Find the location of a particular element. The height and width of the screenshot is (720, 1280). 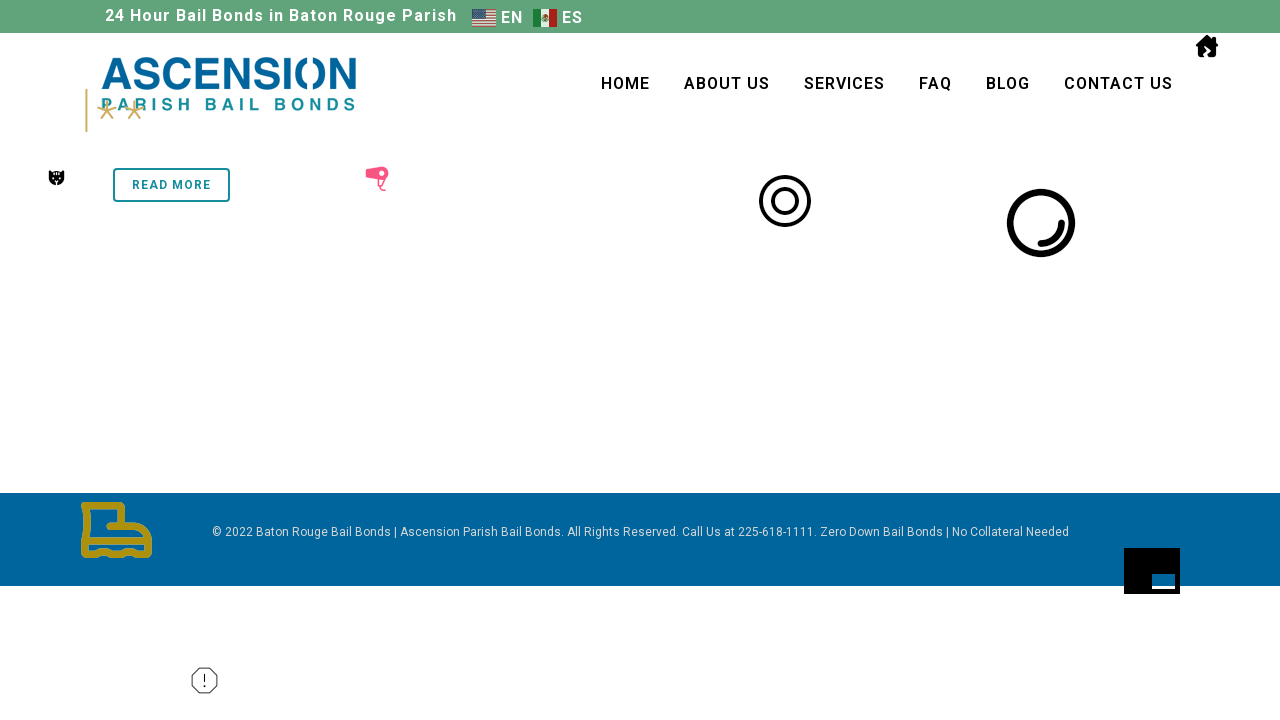

select a single option from a list is located at coordinates (785, 201).